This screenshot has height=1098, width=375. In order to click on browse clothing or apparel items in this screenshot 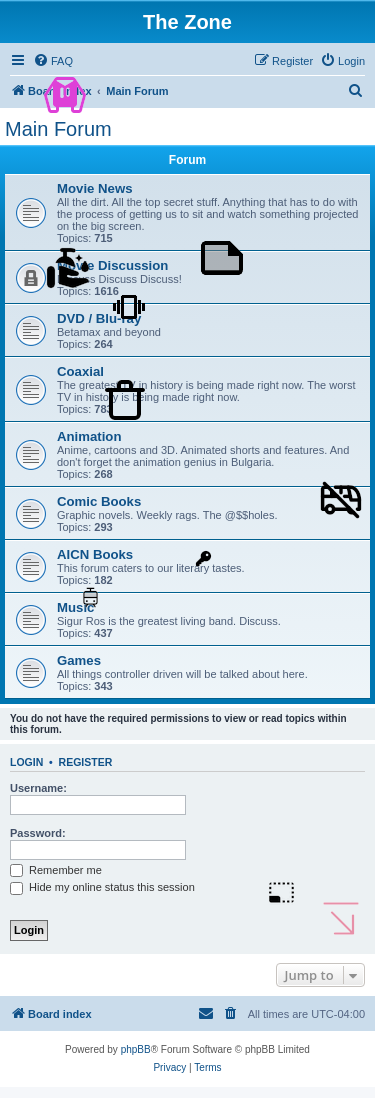, I will do `click(65, 95)`.